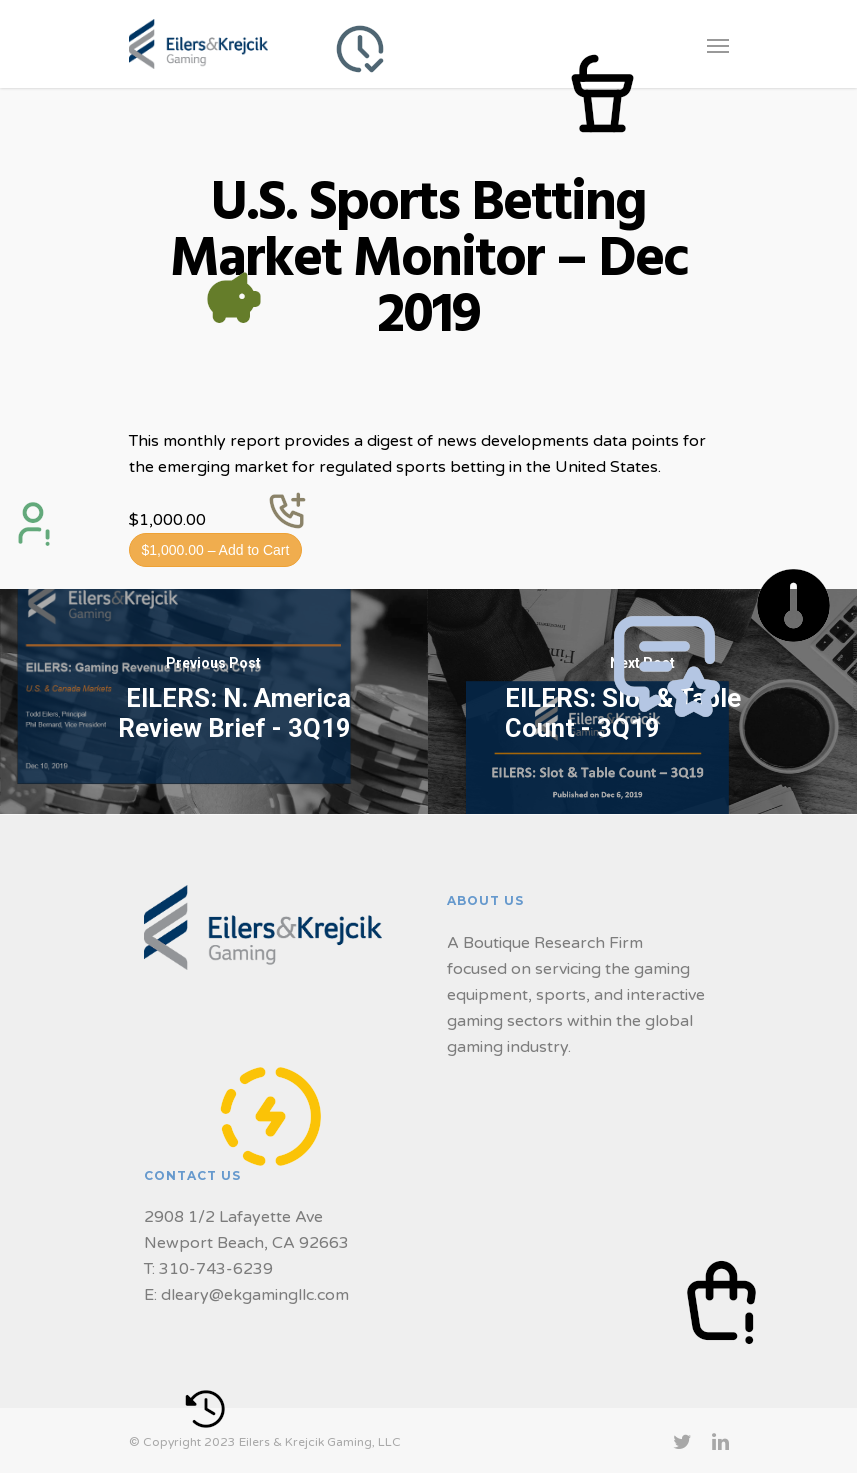 Image resolution: width=857 pixels, height=1473 pixels. Describe the element at coordinates (360, 49) in the screenshot. I see `task or event completed on time` at that location.